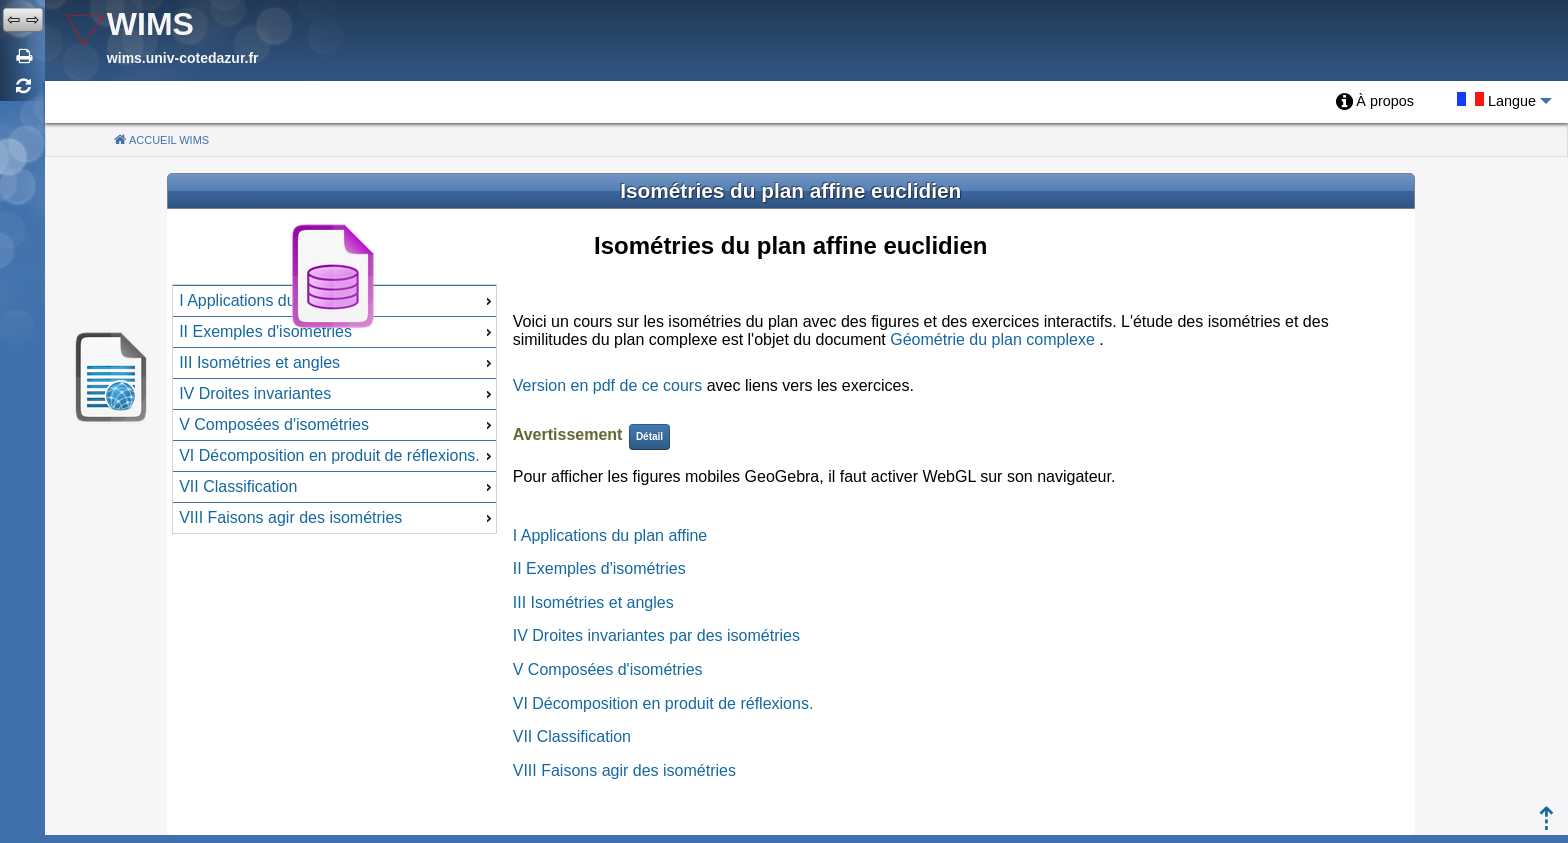 The height and width of the screenshot is (843, 1568). I want to click on open a web template document file, so click(111, 377).